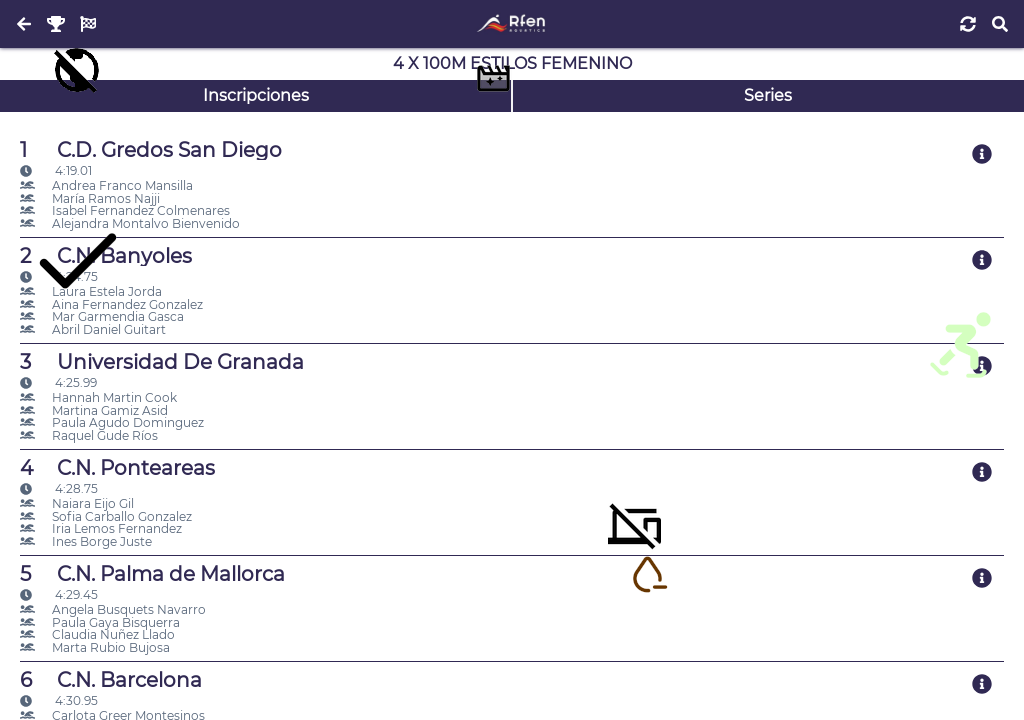  Describe the element at coordinates (647, 574) in the screenshot. I see `decrease water or liquid level` at that location.